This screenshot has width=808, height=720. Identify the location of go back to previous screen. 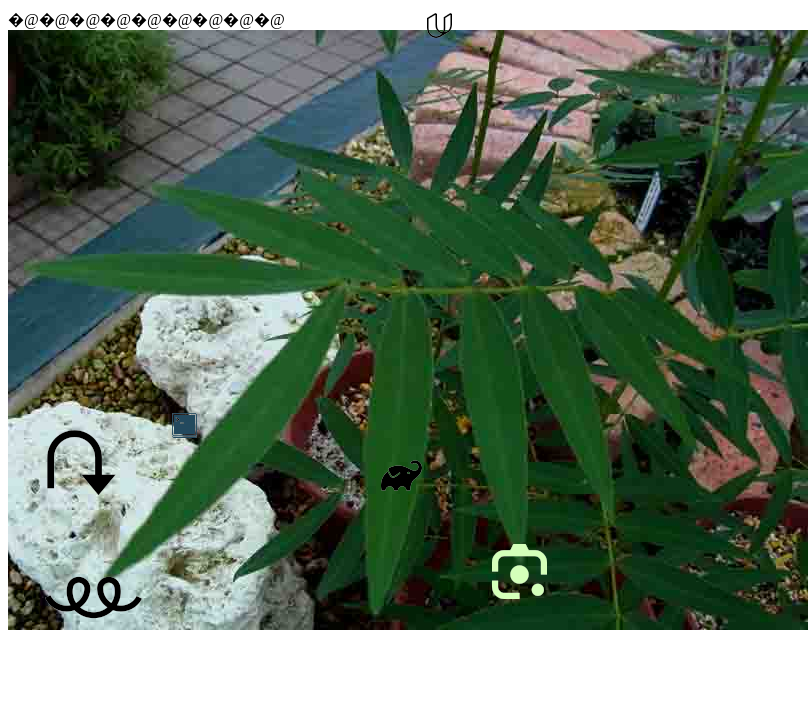
(78, 461).